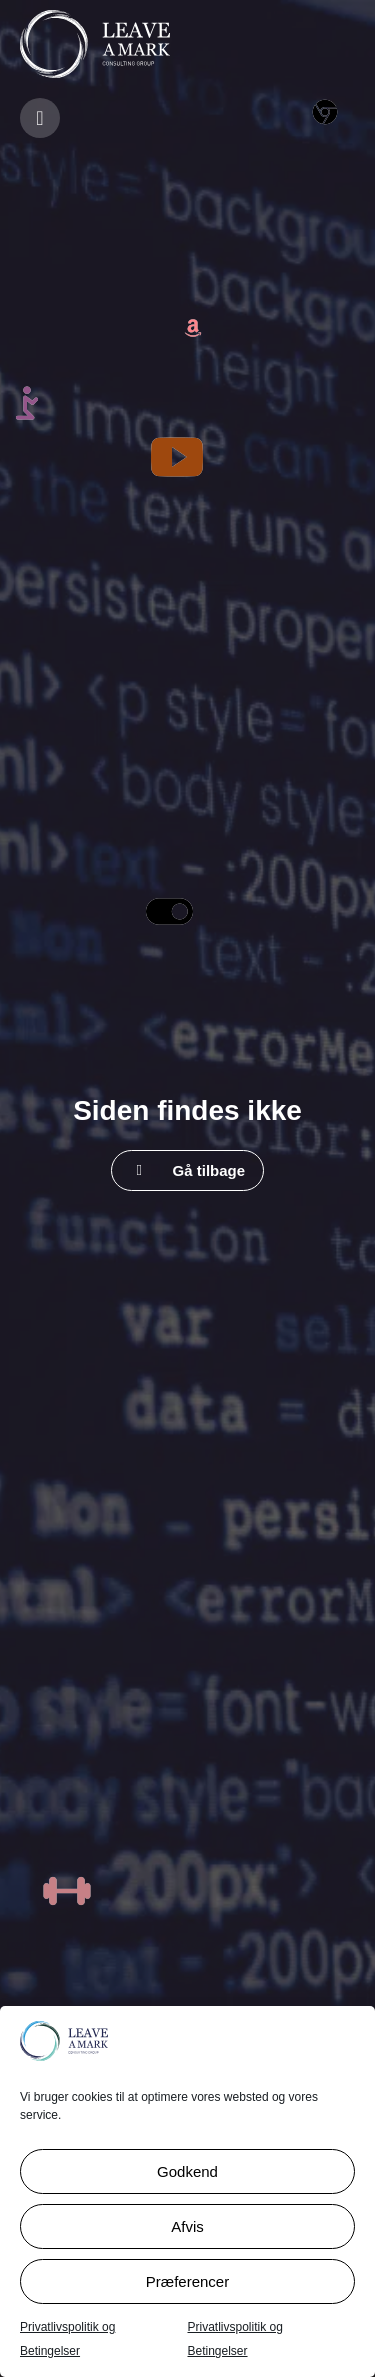 The width and height of the screenshot is (375, 2377). Describe the element at coordinates (27, 403) in the screenshot. I see `access prayer or meditation features` at that location.